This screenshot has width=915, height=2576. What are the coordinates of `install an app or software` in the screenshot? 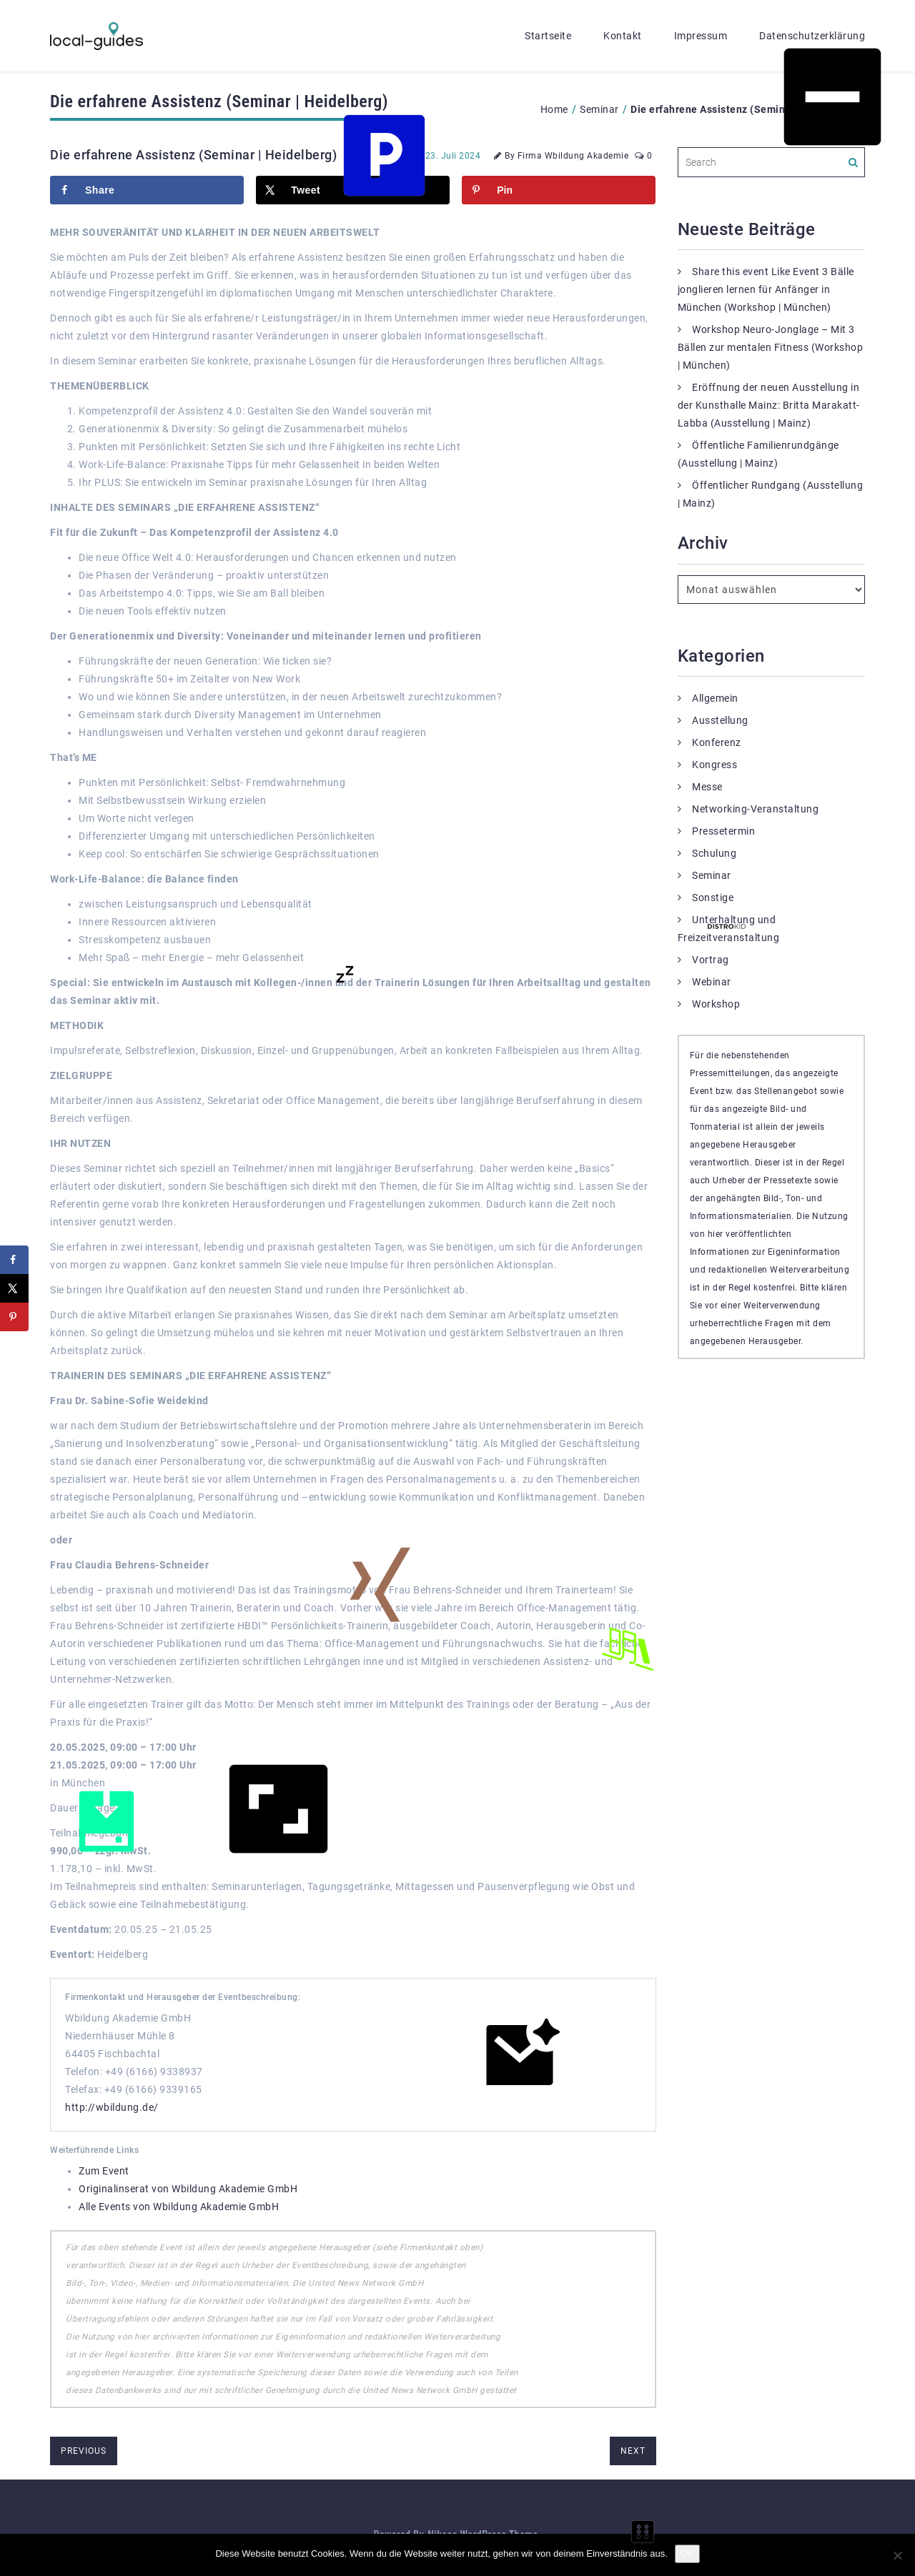 It's located at (107, 1821).